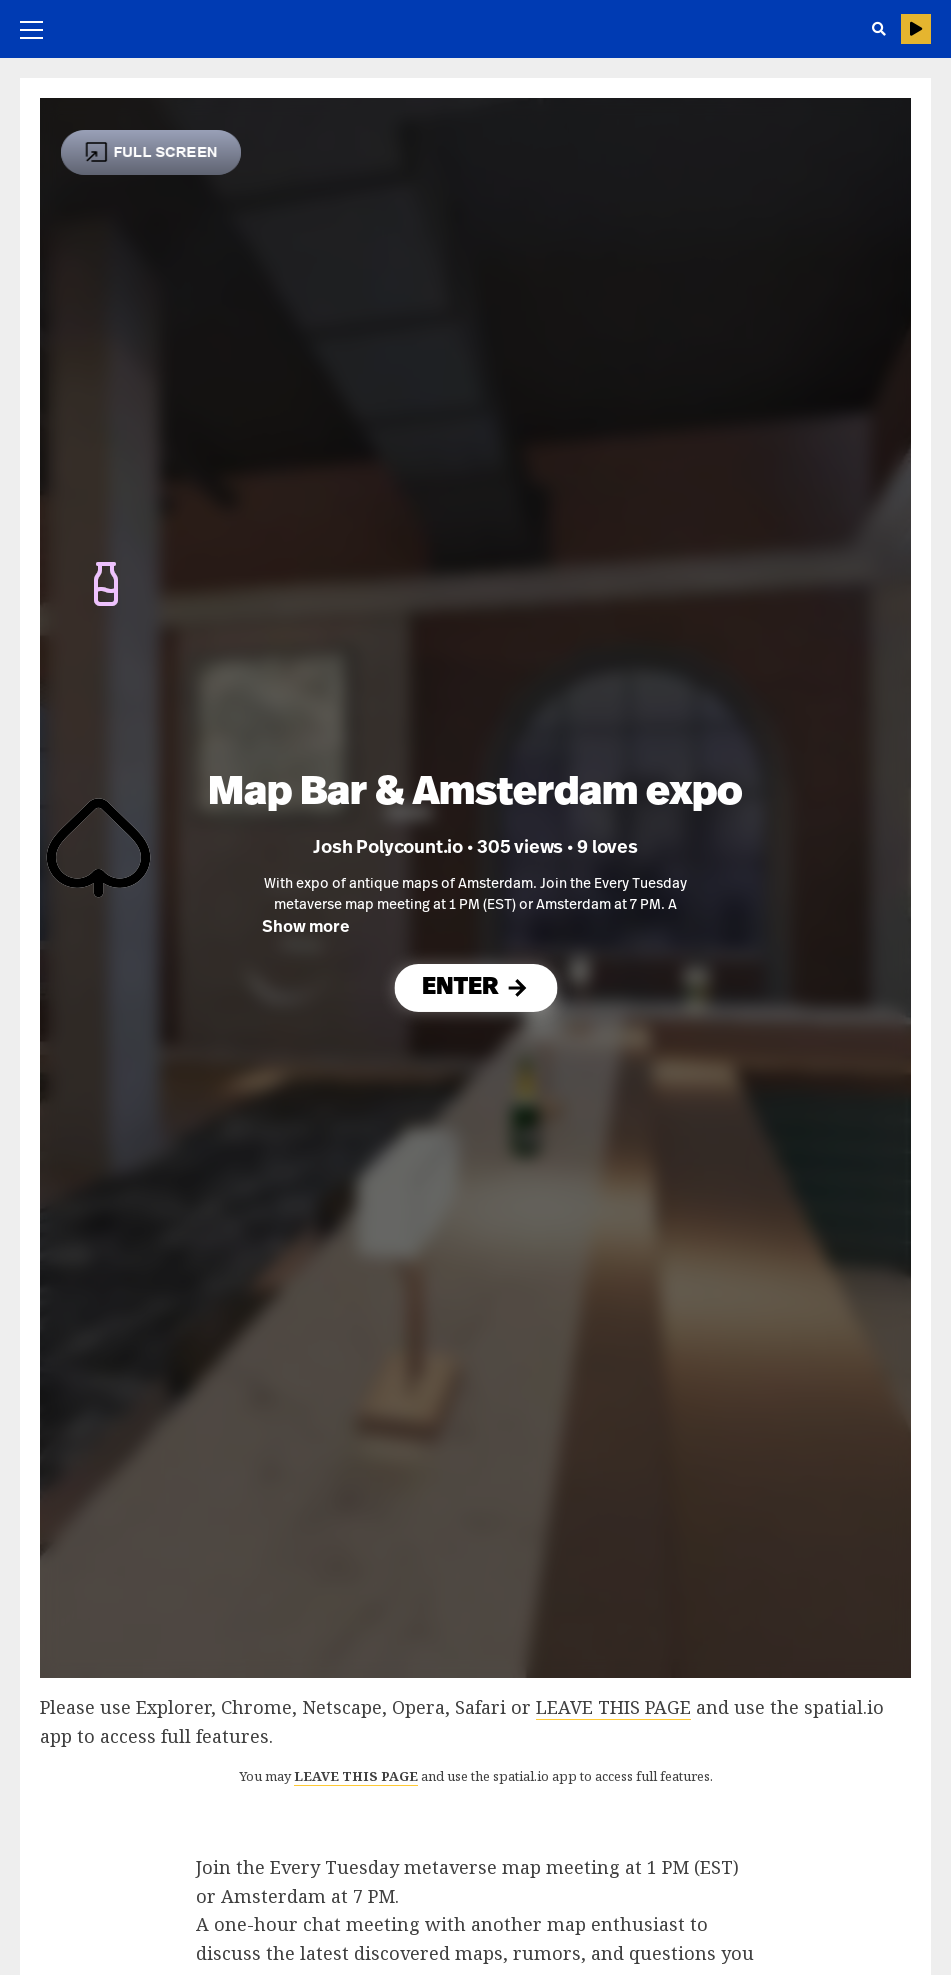  Describe the element at coordinates (98, 845) in the screenshot. I see `spade suit symbol for card games` at that location.